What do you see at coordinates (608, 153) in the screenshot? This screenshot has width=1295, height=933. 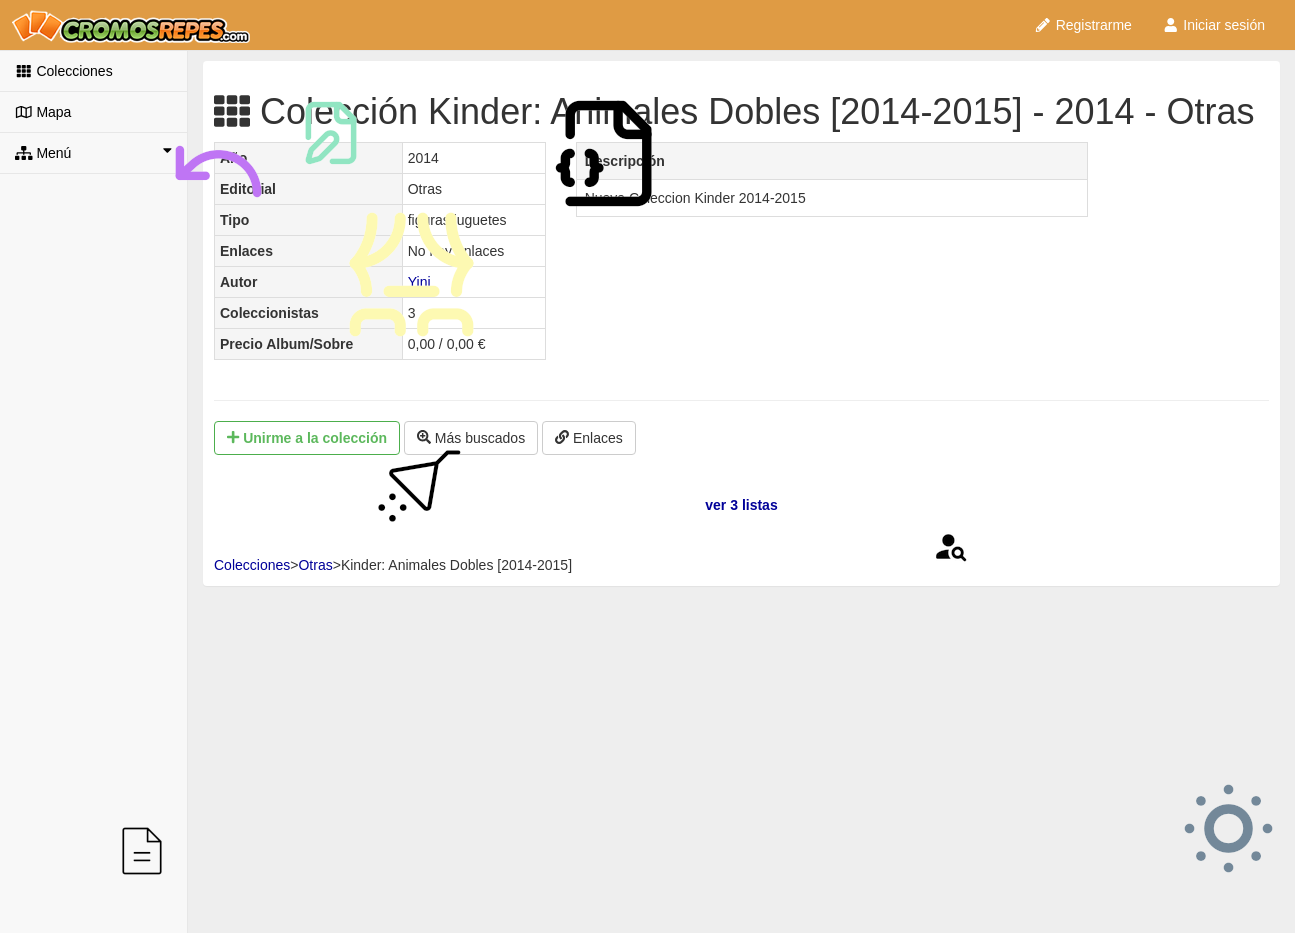 I see `open JSON file` at bounding box center [608, 153].